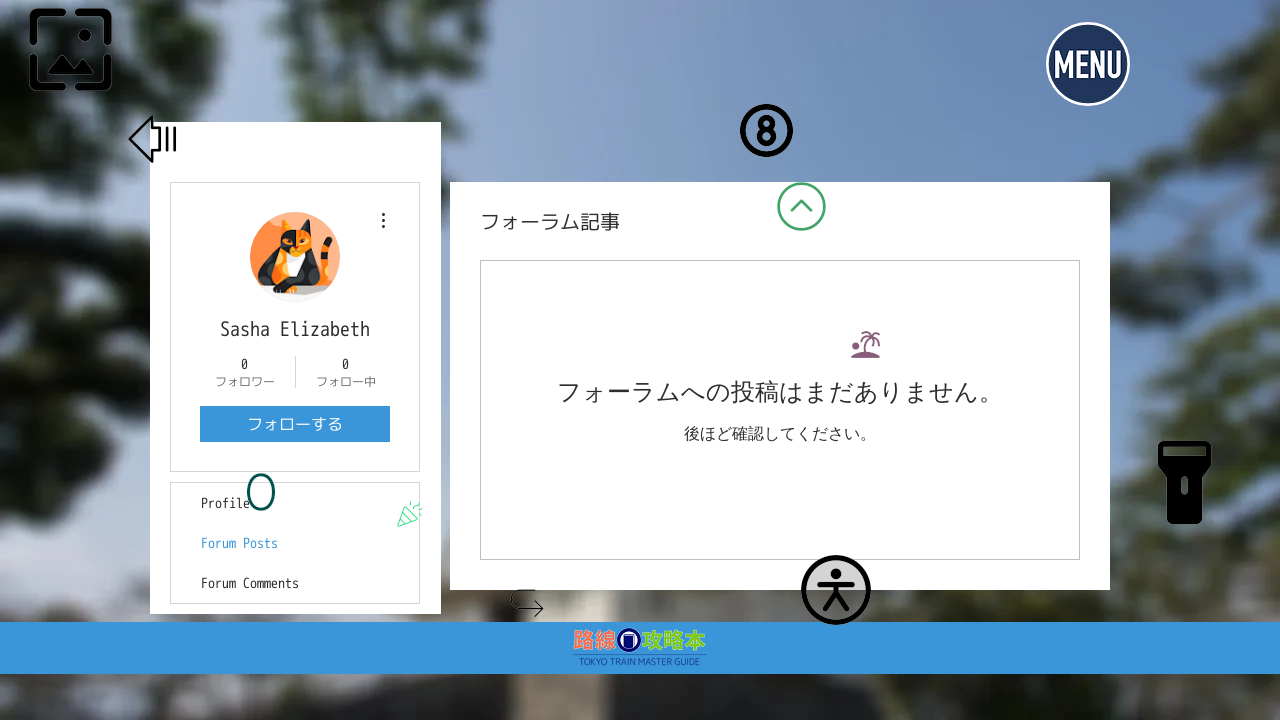 This screenshot has height=720, width=1280. Describe the element at coordinates (766, 130) in the screenshot. I see `indicates step 8 in a numbered process` at that location.